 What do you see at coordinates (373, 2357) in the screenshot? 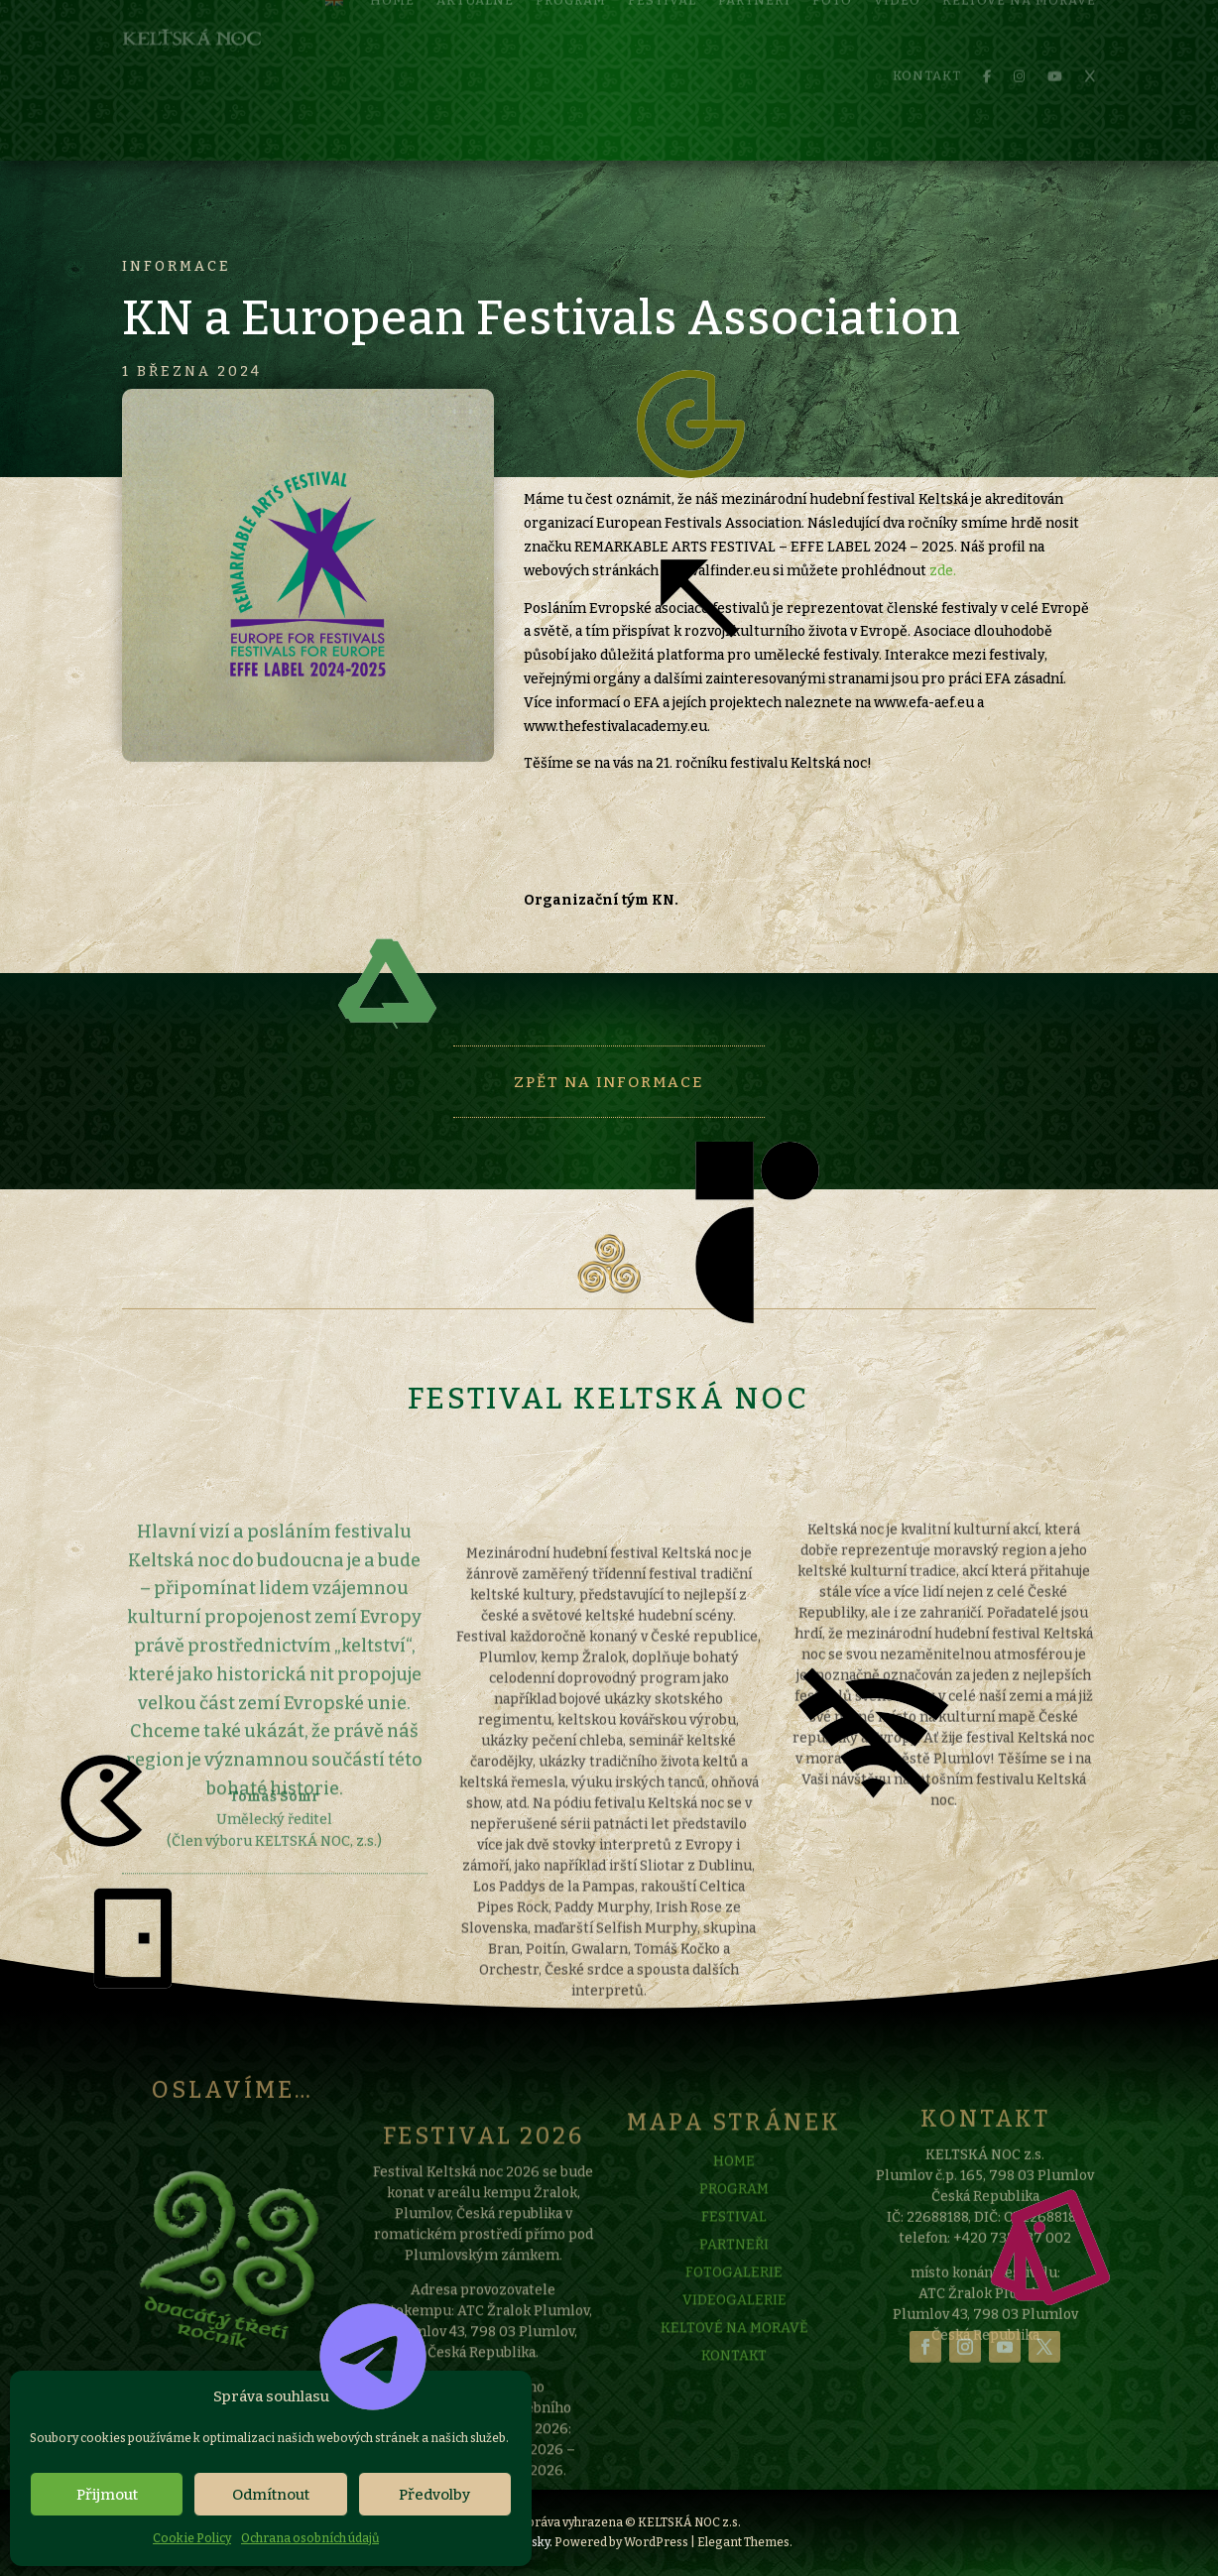
I see `open Telegram messaging app` at bounding box center [373, 2357].